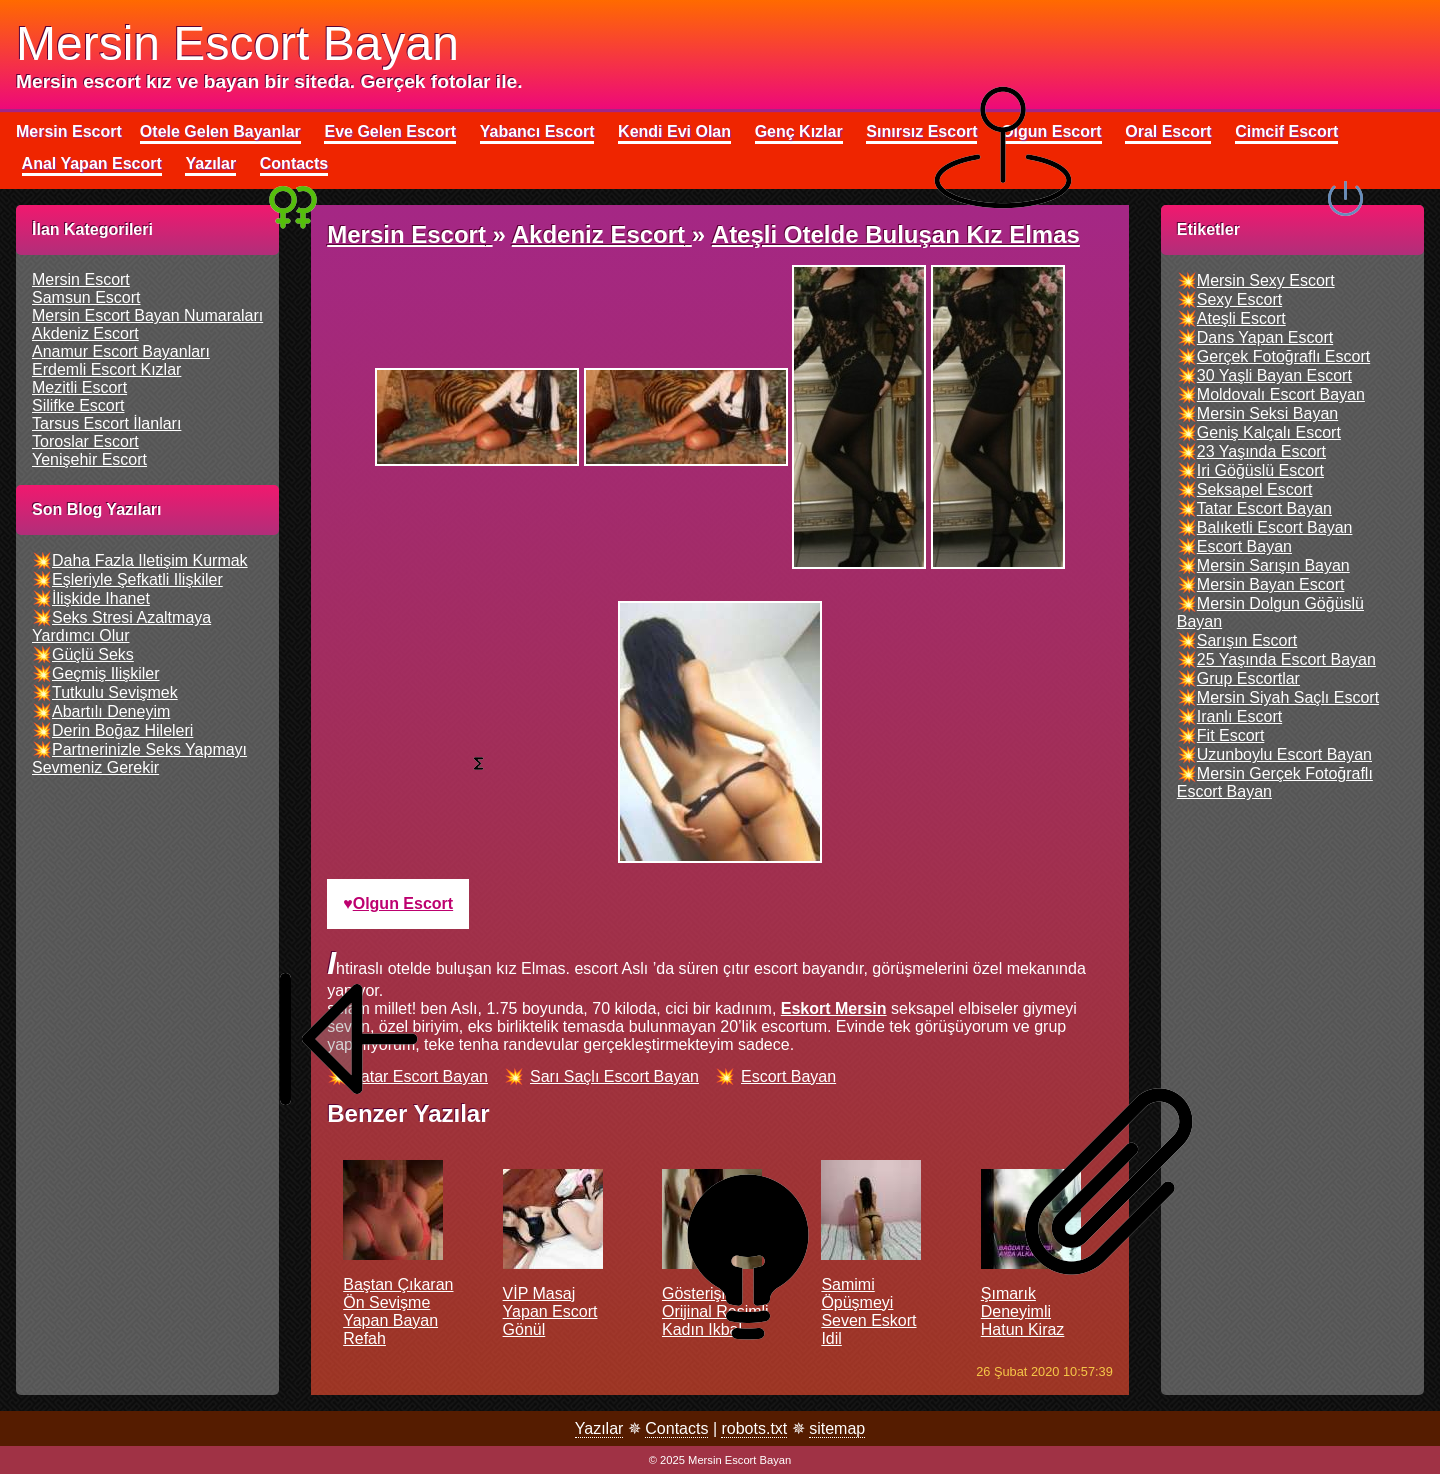 The image size is (1440, 1474). Describe the element at coordinates (1003, 150) in the screenshot. I see `mark a location on the map` at that location.